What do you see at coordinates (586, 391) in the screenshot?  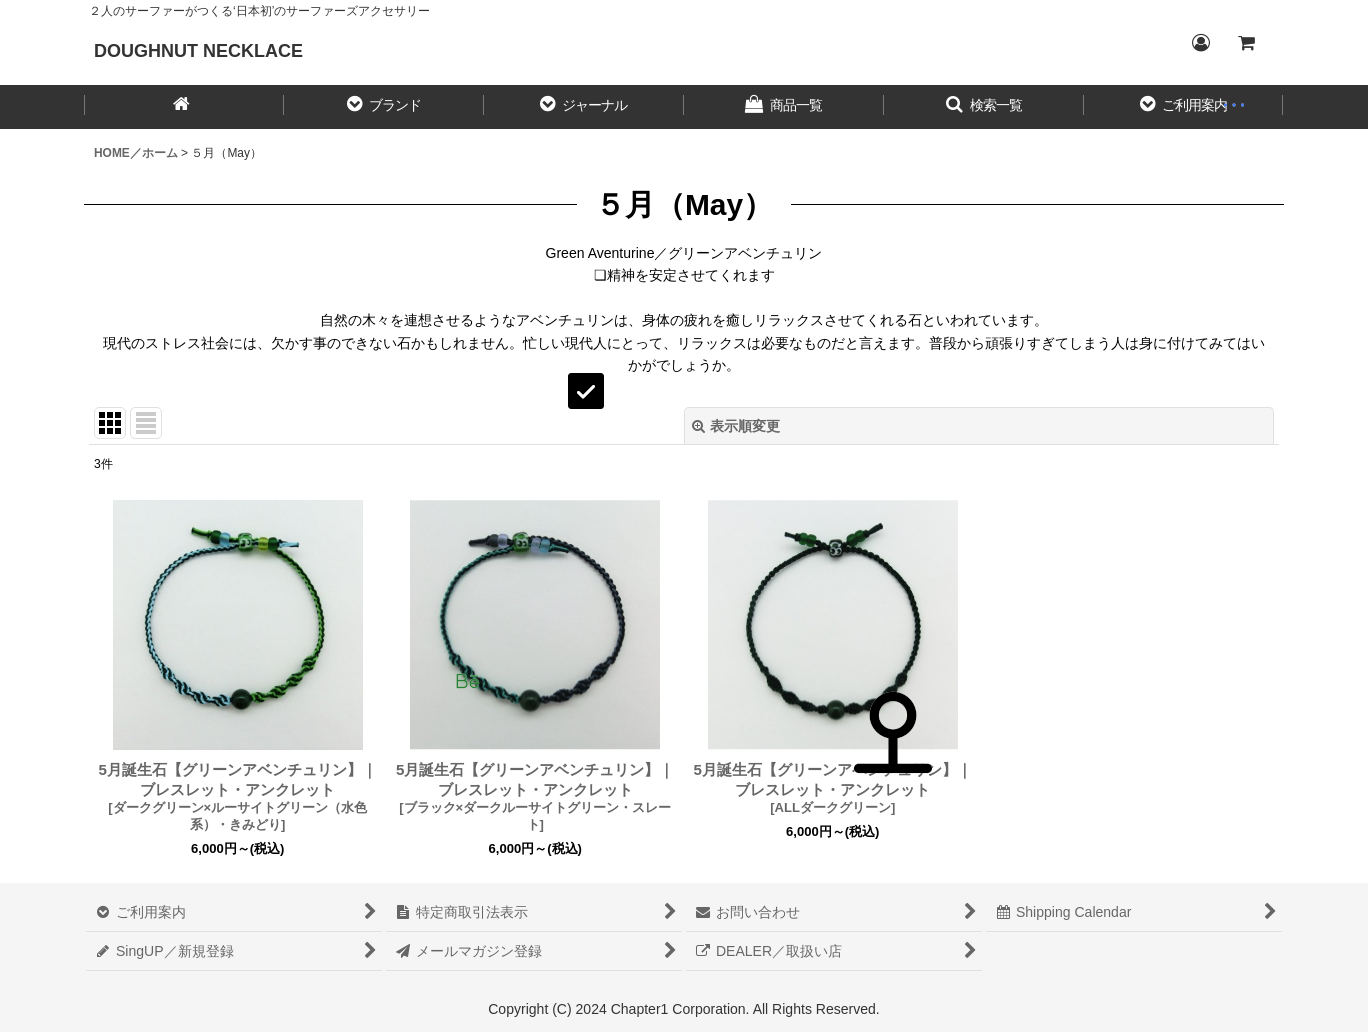 I see `mark a task as complete` at bounding box center [586, 391].